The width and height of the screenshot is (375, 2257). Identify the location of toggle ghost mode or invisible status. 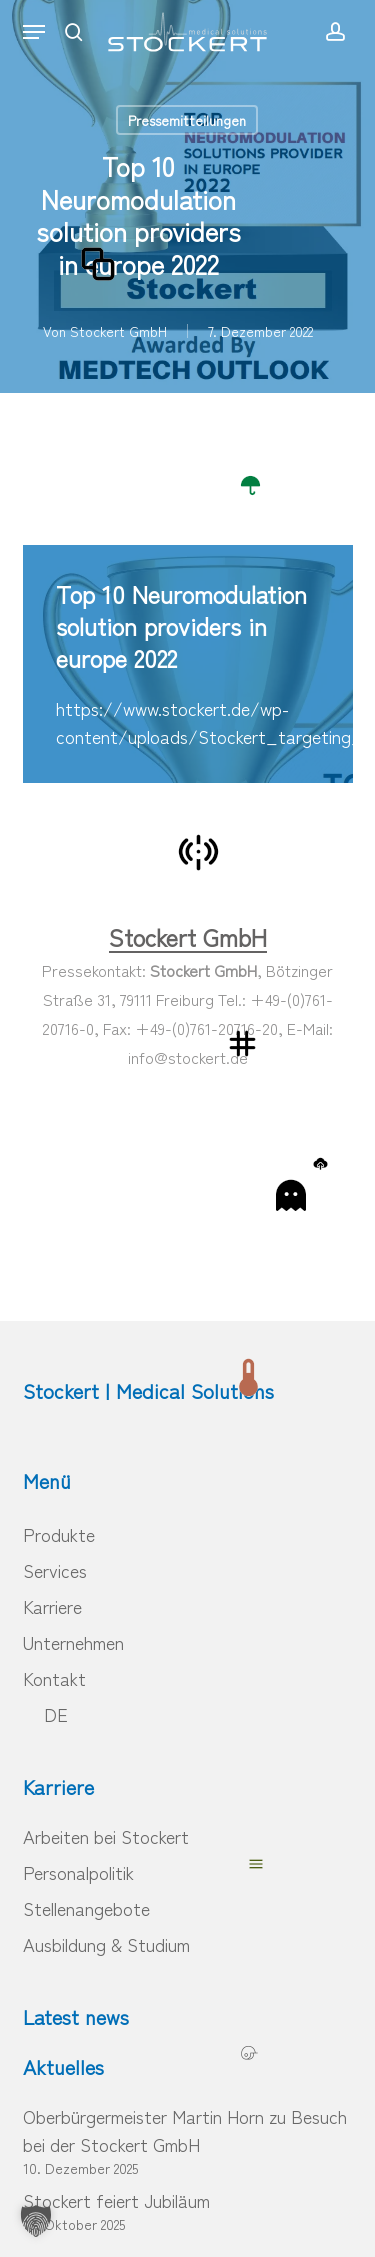
(291, 1196).